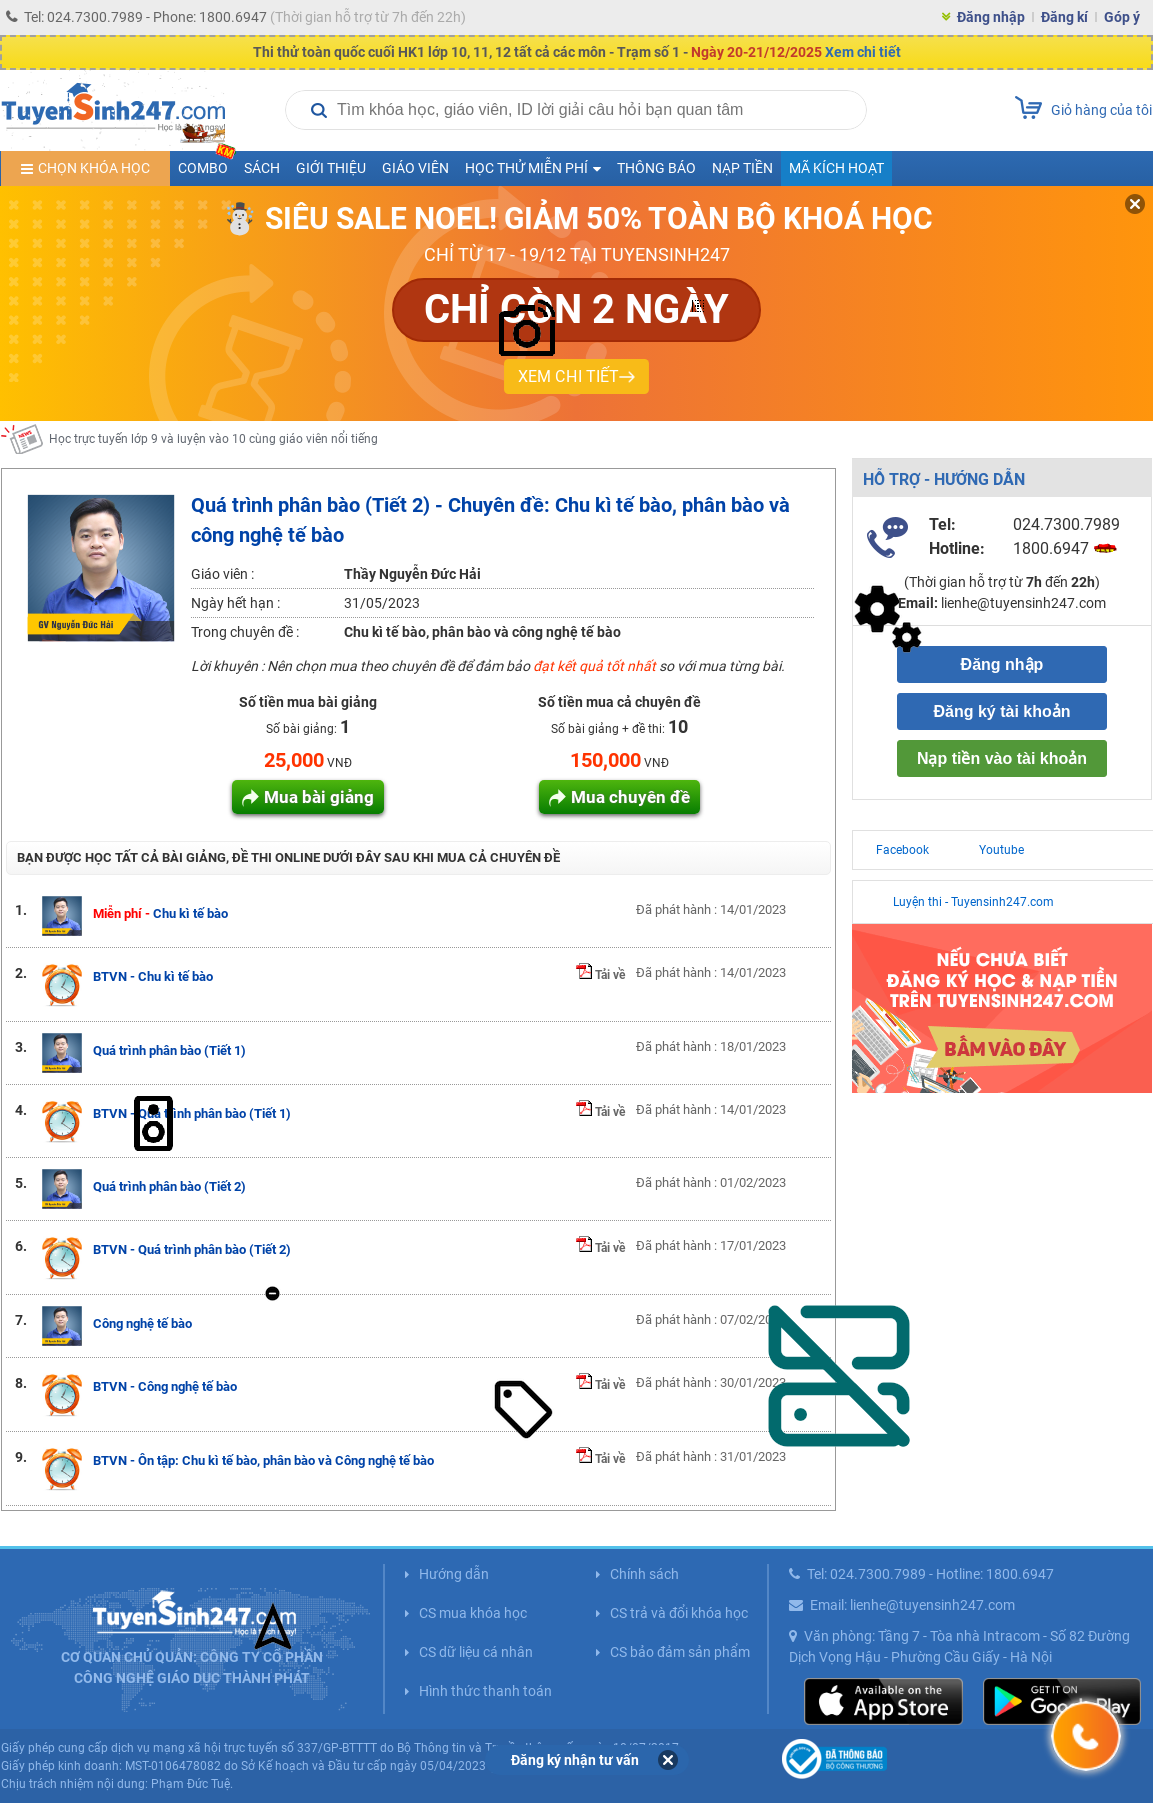 The image size is (1153, 1803). Describe the element at coordinates (153, 1123) in the screenshot. I see `adjust speaker or audio output settings` at that location.